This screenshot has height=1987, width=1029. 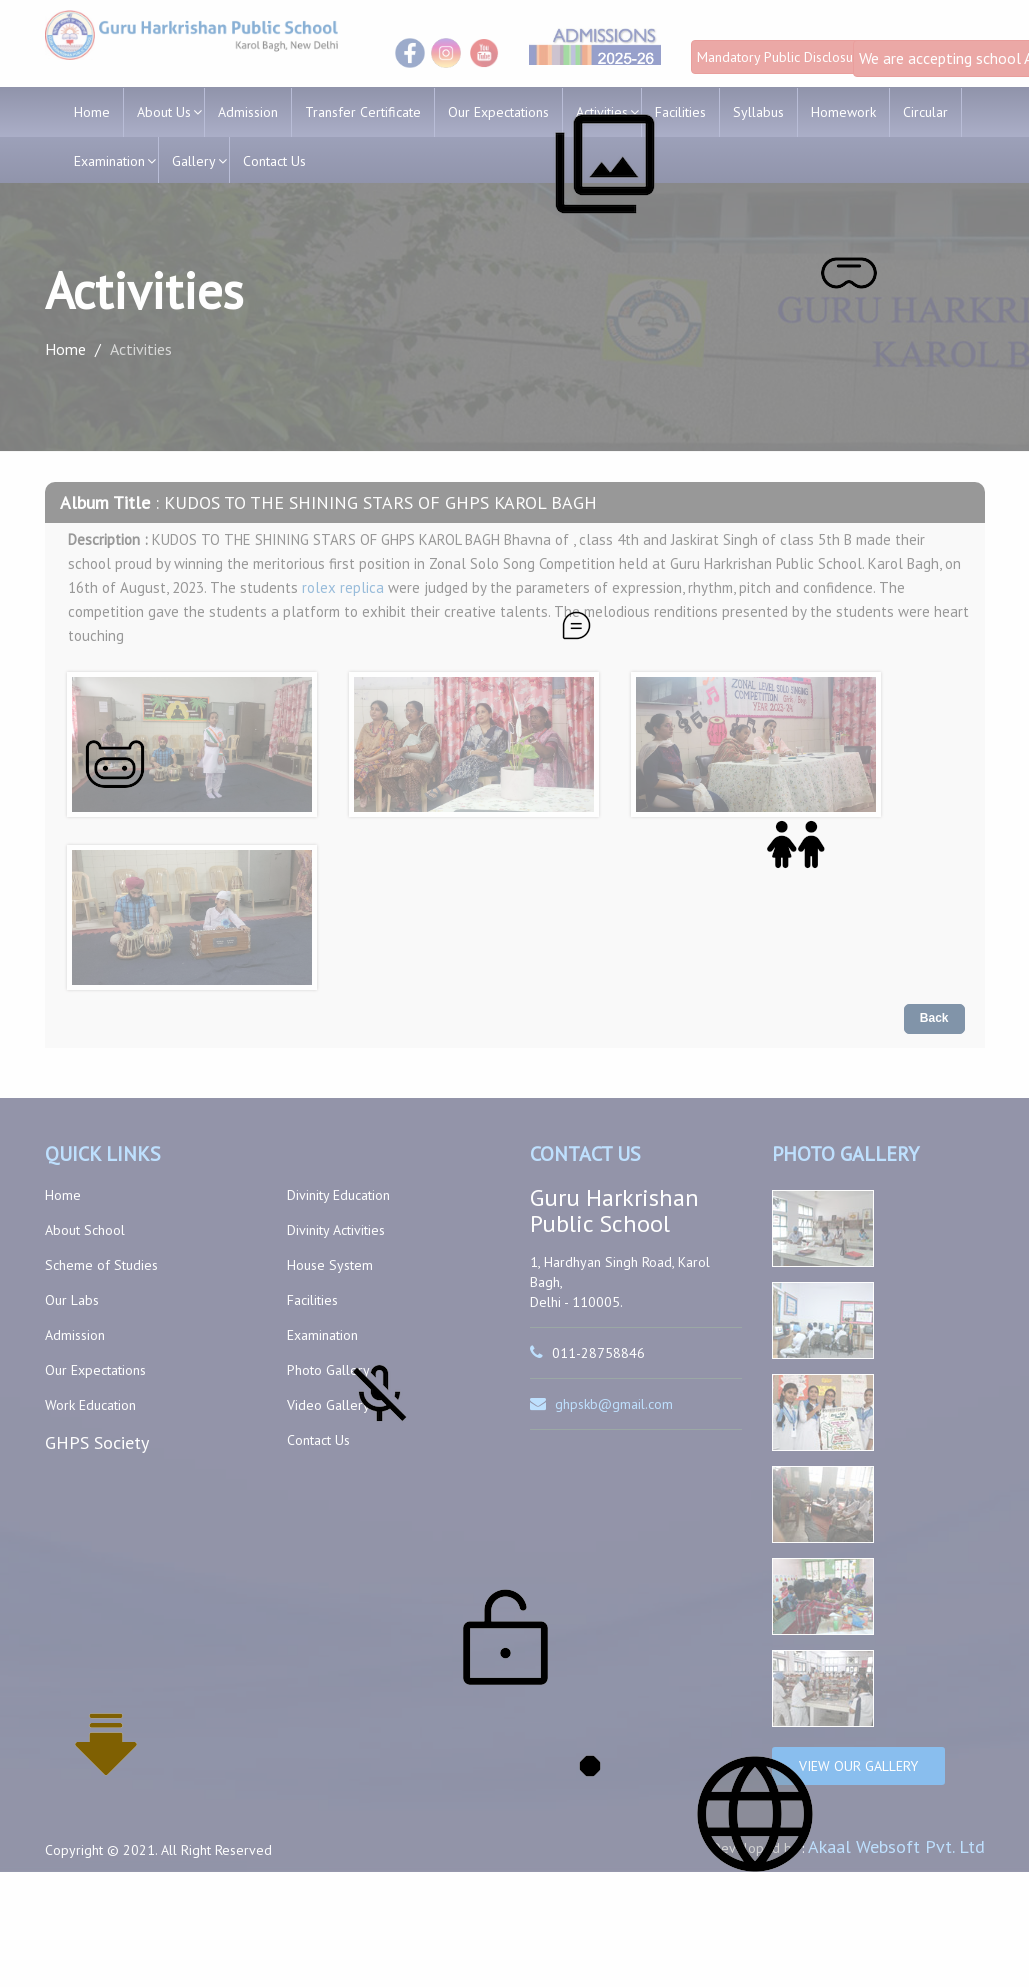 I want to click on indicates child-friendly or family content, so click(x=796, y=844).